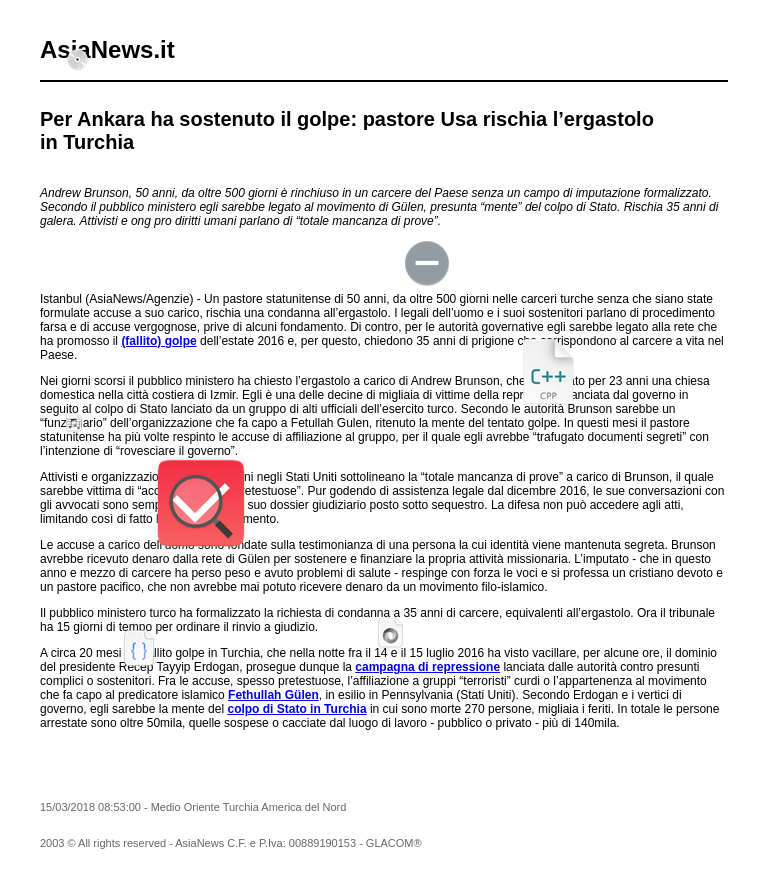 The height and width of the screenshot is (889, 768). I want to click on a CSS stylesheet file, so click(139, 648).